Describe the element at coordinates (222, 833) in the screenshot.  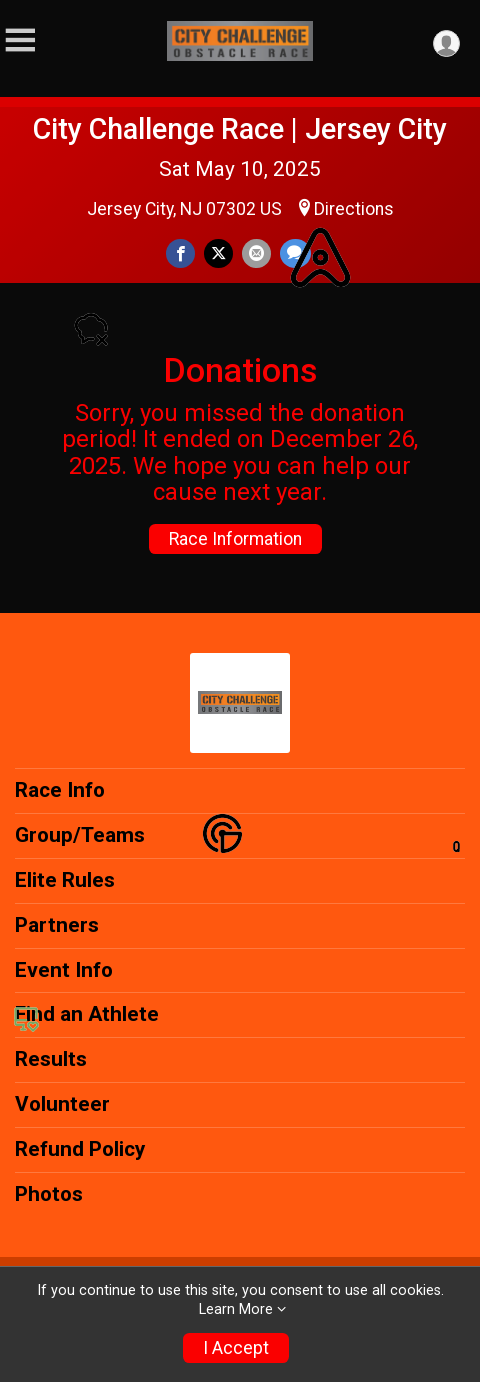
I see `scan nearby devices or networks` at that location.